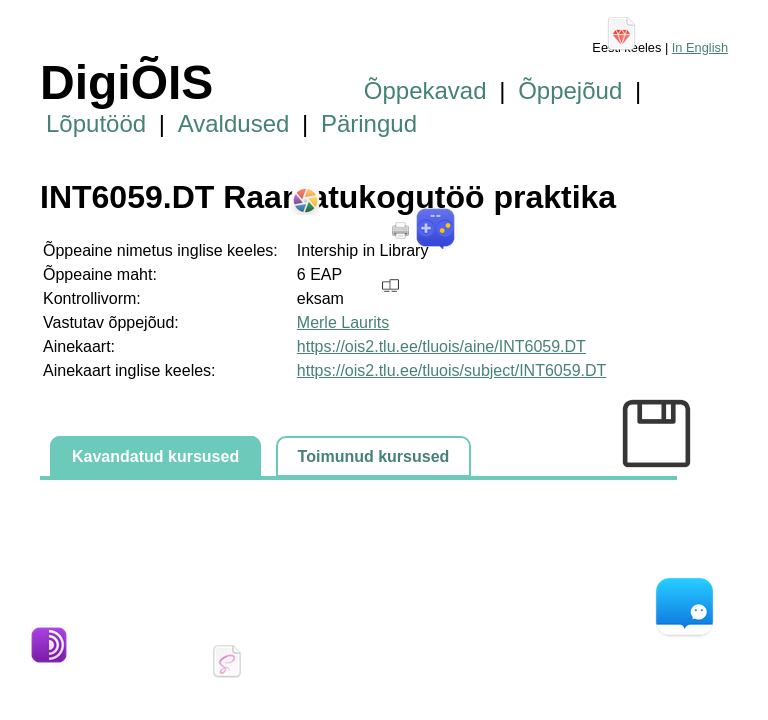 The height and width of the screenshot is (720, 768). I want to click on display arrangement settings for multiple monitors, so click(390, 285).